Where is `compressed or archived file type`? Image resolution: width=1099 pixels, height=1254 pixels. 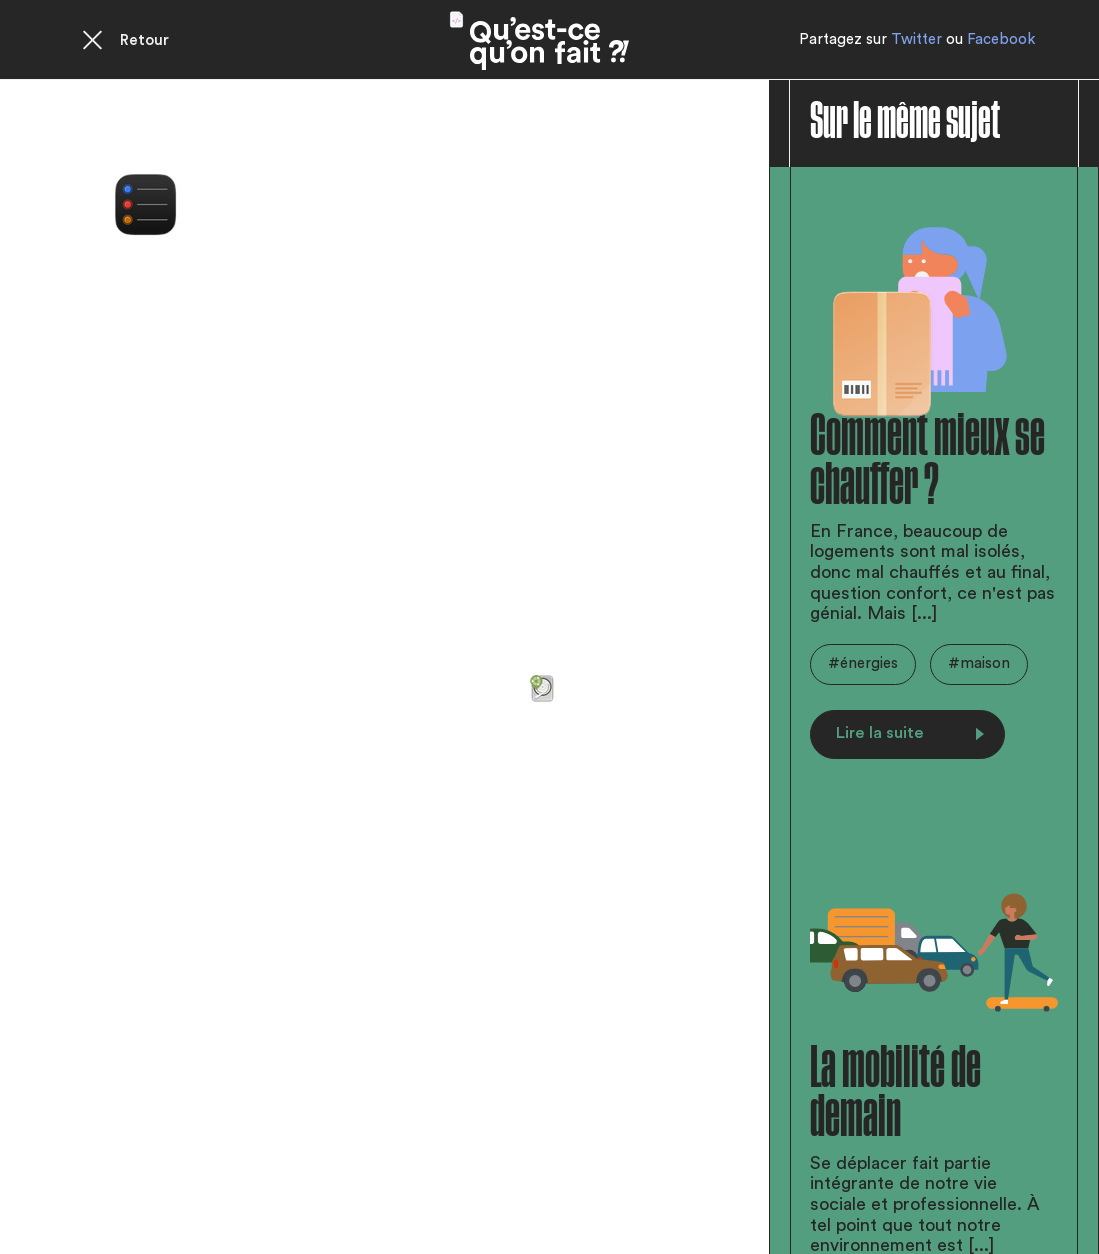
compressed or archived file type is located at coordinates (882, 354).